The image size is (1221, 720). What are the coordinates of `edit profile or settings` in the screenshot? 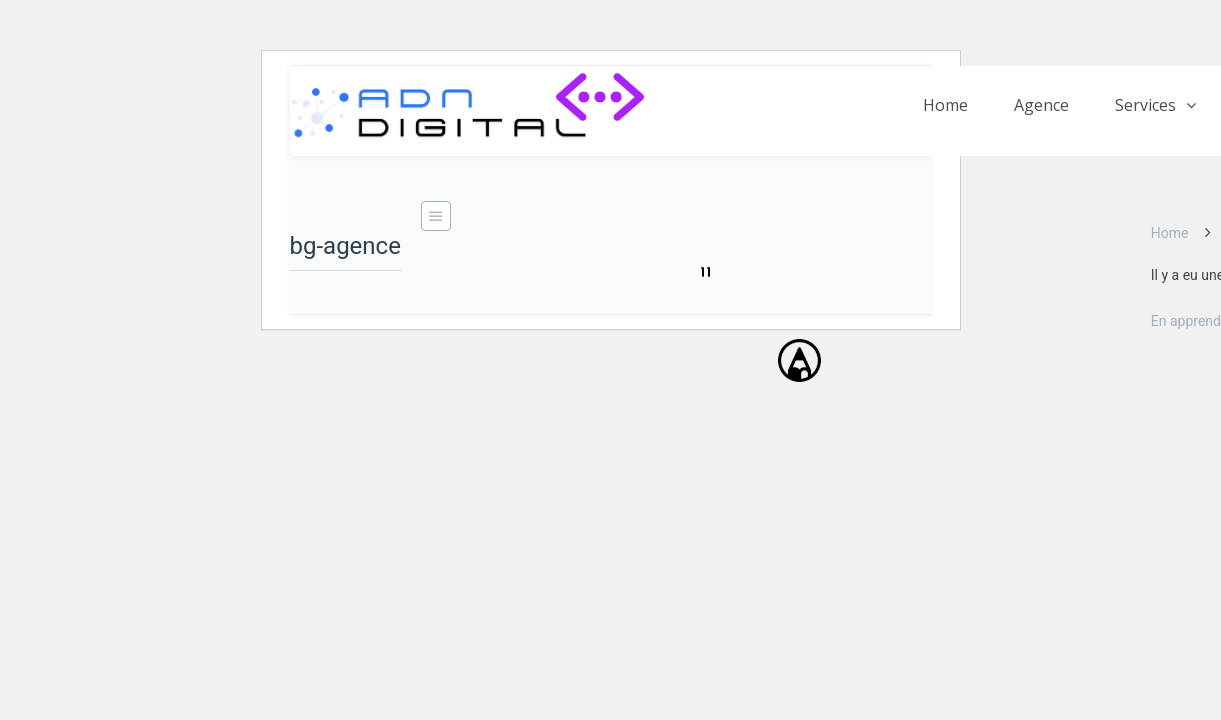 It's located at (799, 360).